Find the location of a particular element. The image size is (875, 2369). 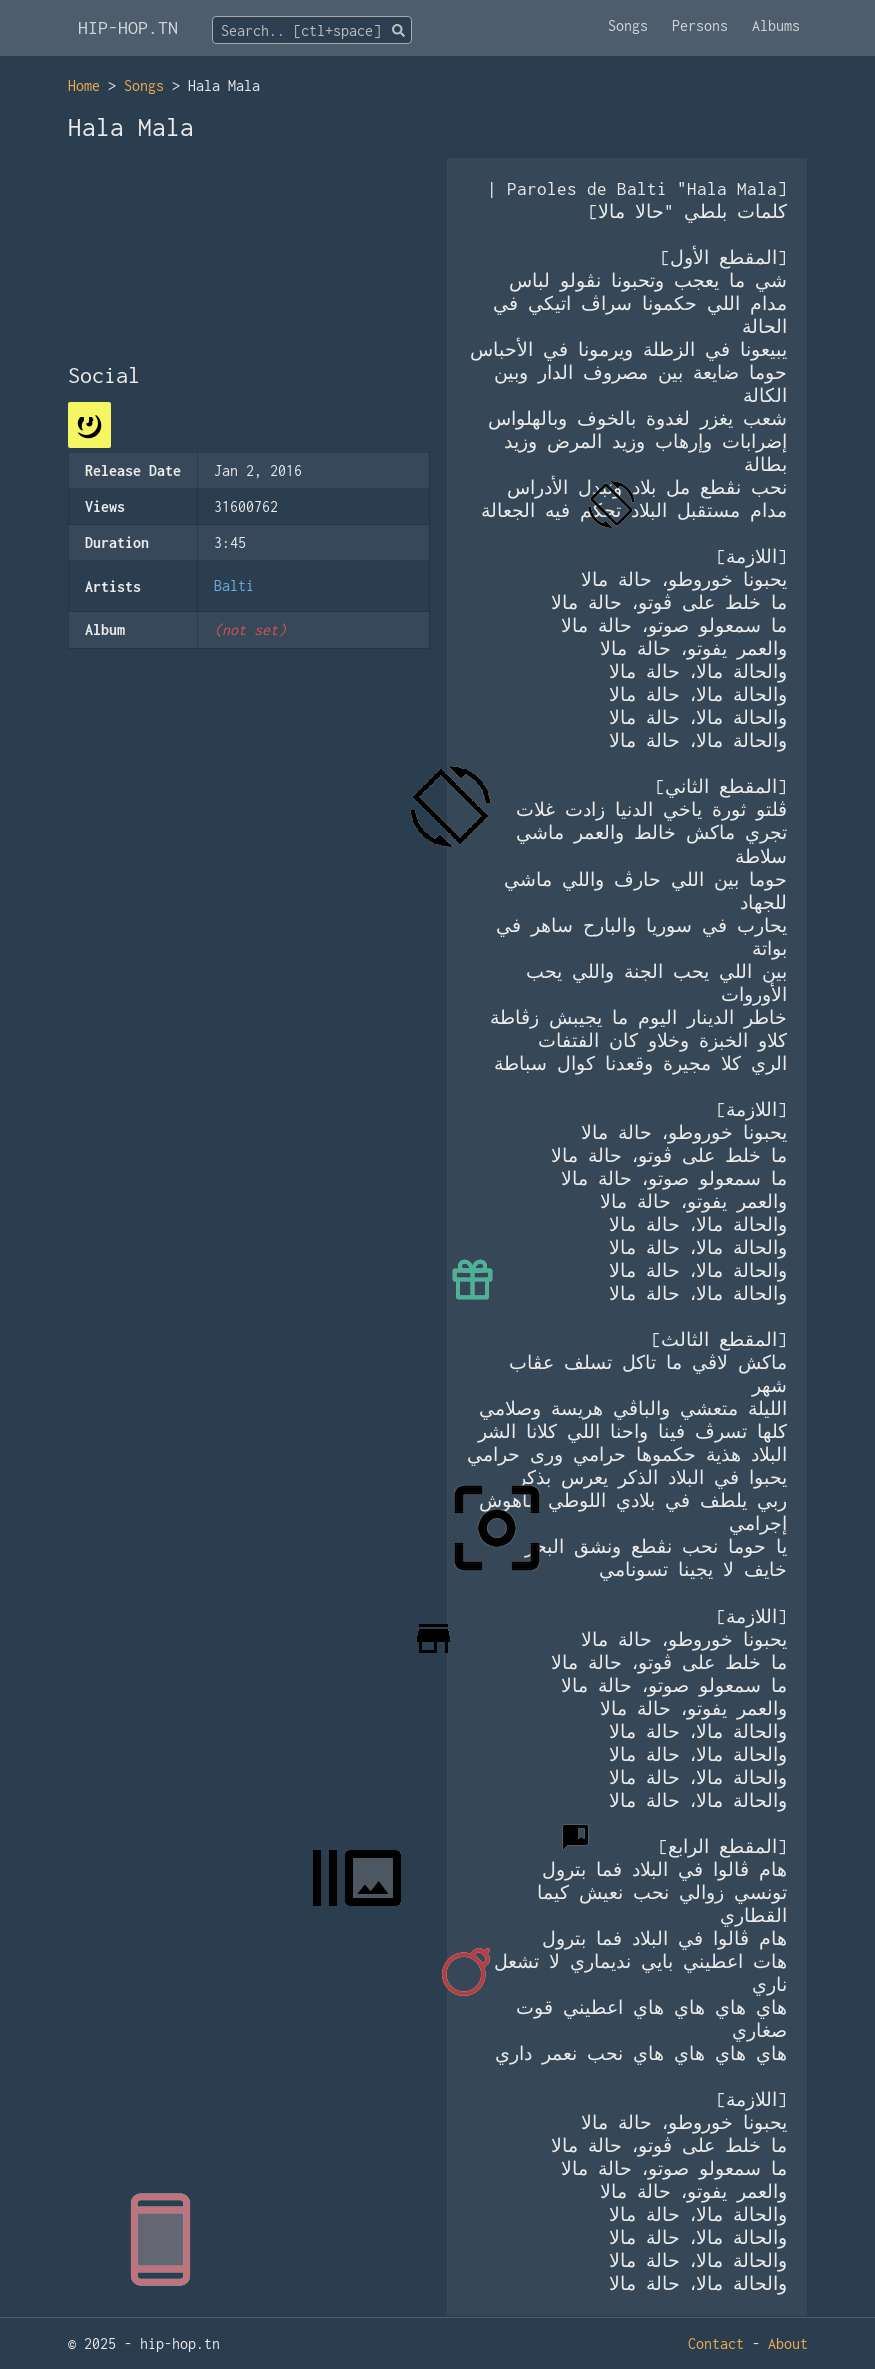

browse or open the store is located at coordinates (433, 1638).